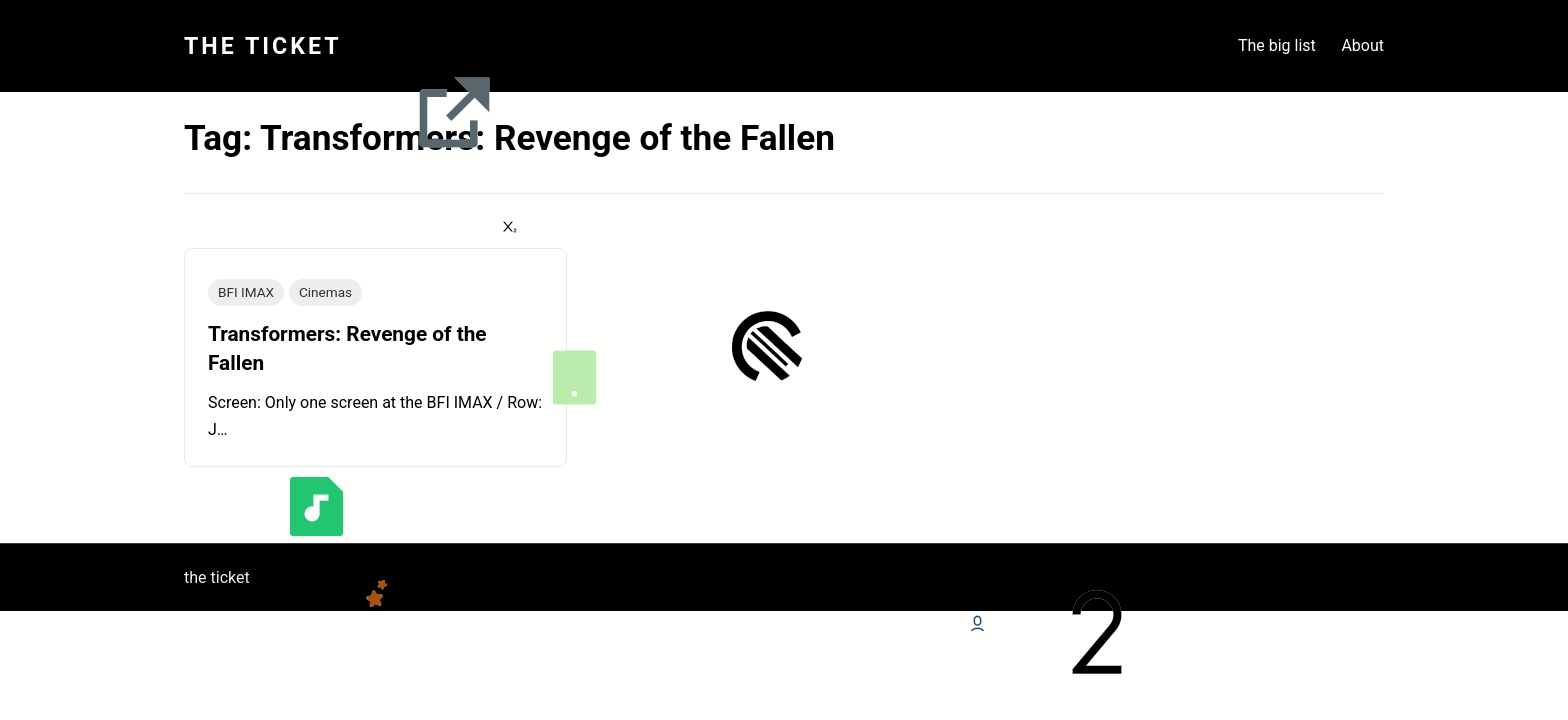  What do you see at coordinates (977, 623) in the screenshot?
I see `view user profile` at bounding box center [977, 623].